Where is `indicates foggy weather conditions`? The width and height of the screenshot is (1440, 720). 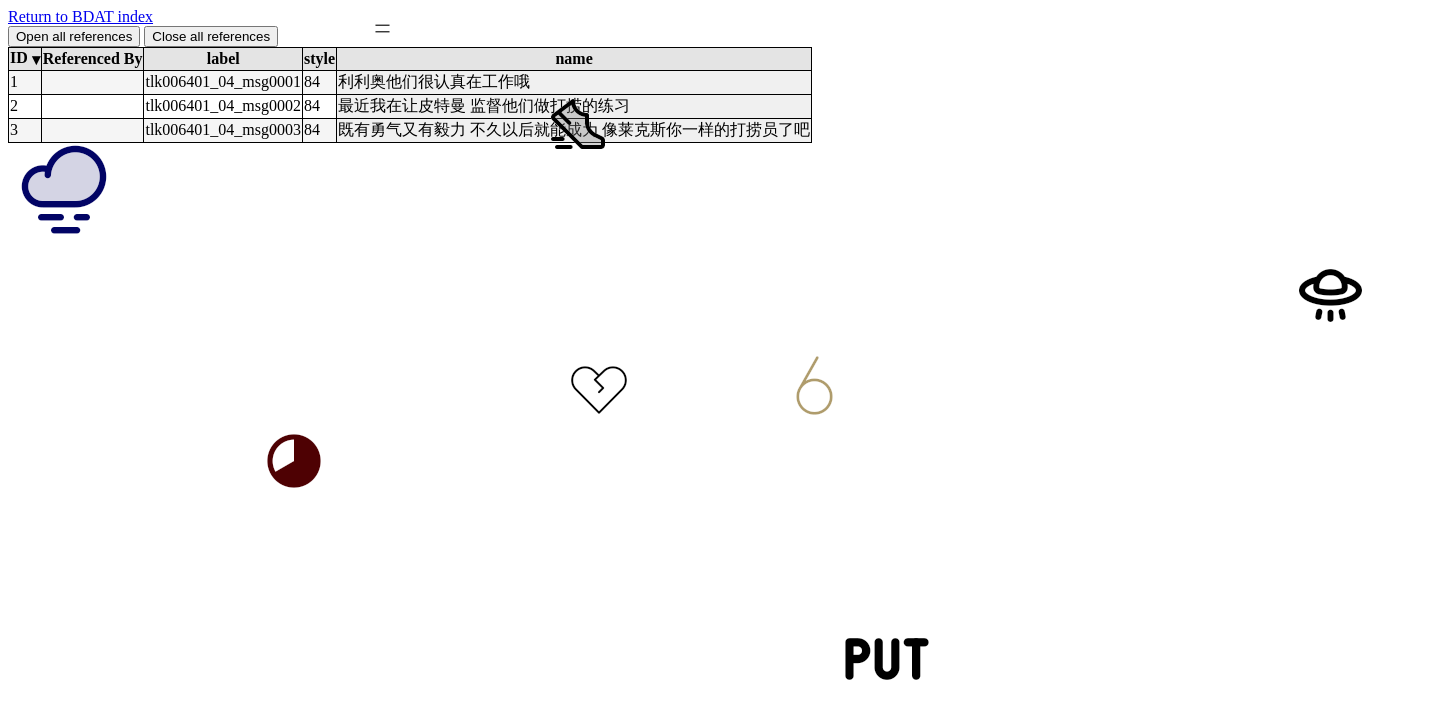
indicates foggy weather conditions is located at coordinates (64, 188).